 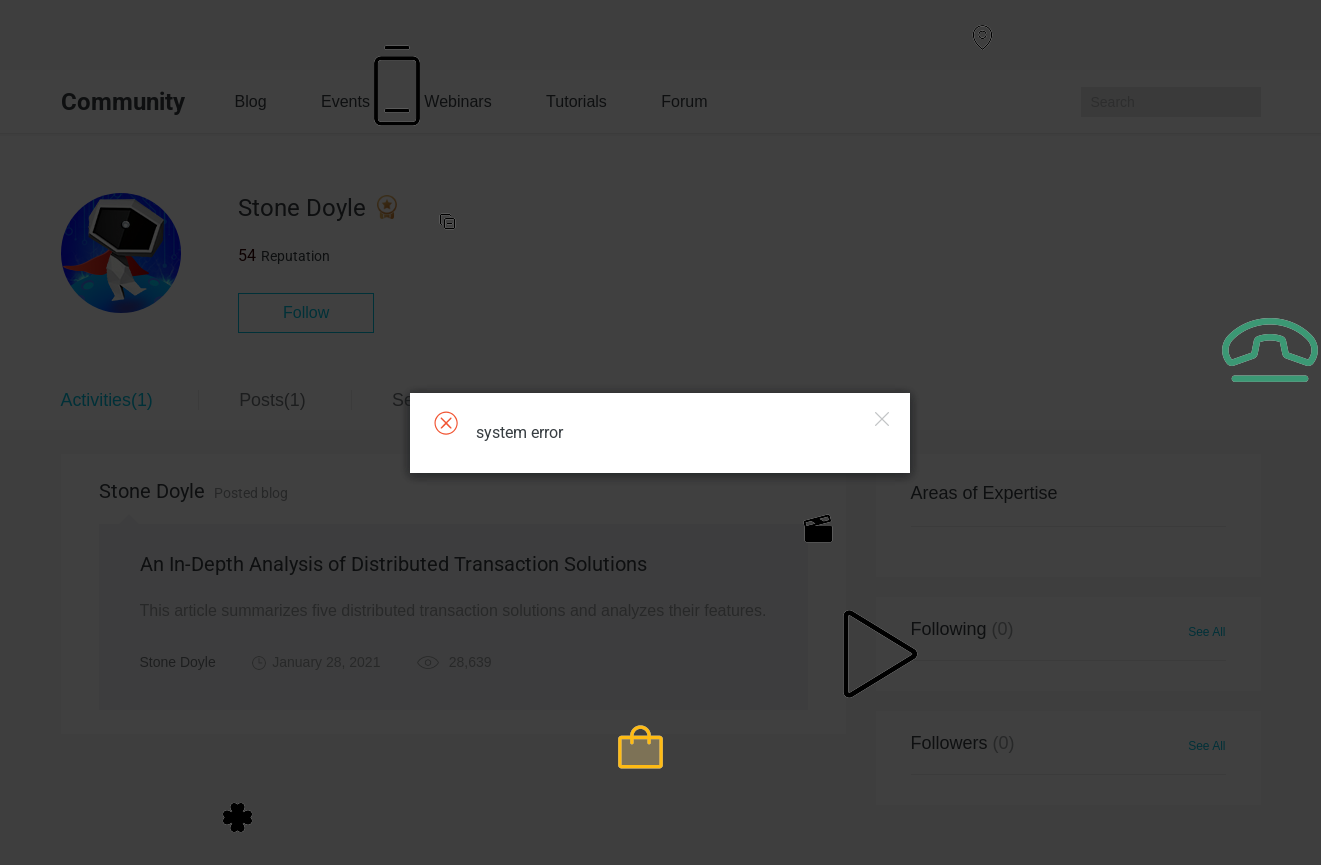 What do you see at coordinates (640, 749) in the screenshot?
I see `view your shopping bag` at bounding box center [640, 749].